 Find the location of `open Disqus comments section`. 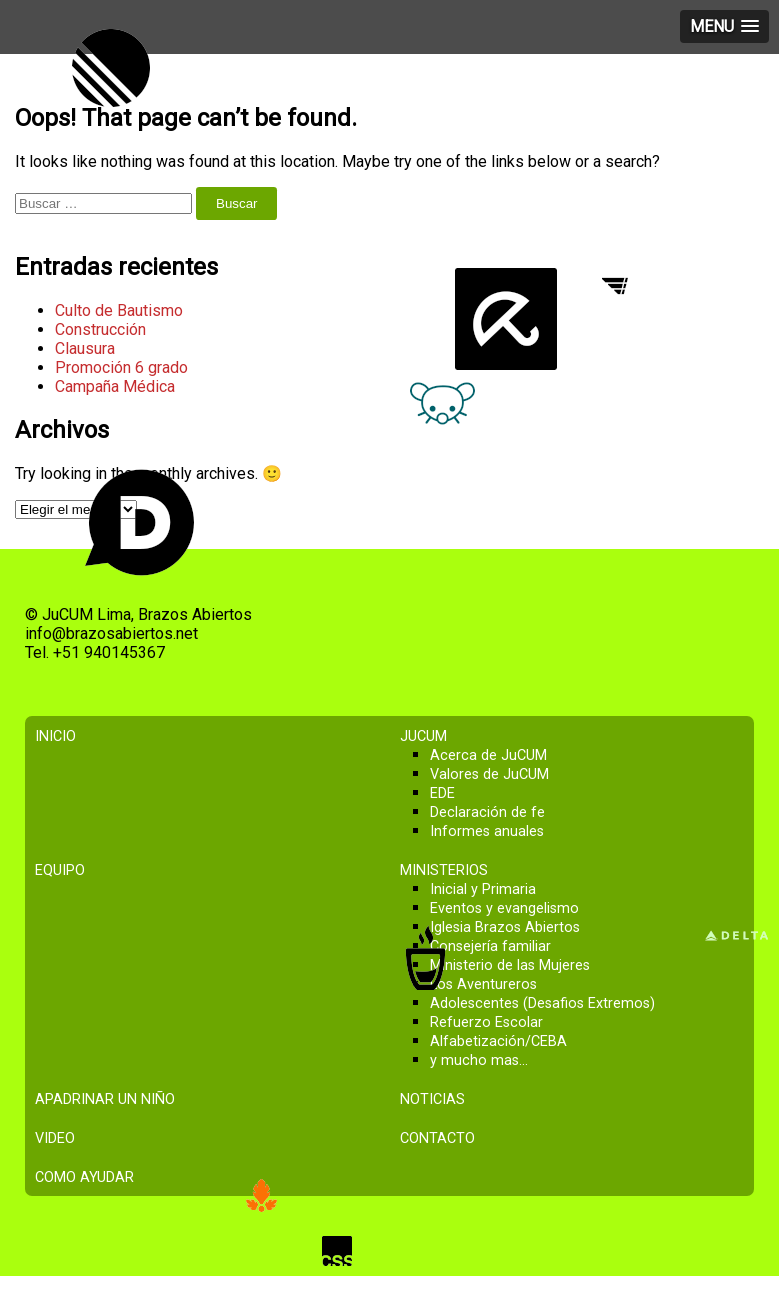

open Disqus comments section is located at coordinates (139, 522).